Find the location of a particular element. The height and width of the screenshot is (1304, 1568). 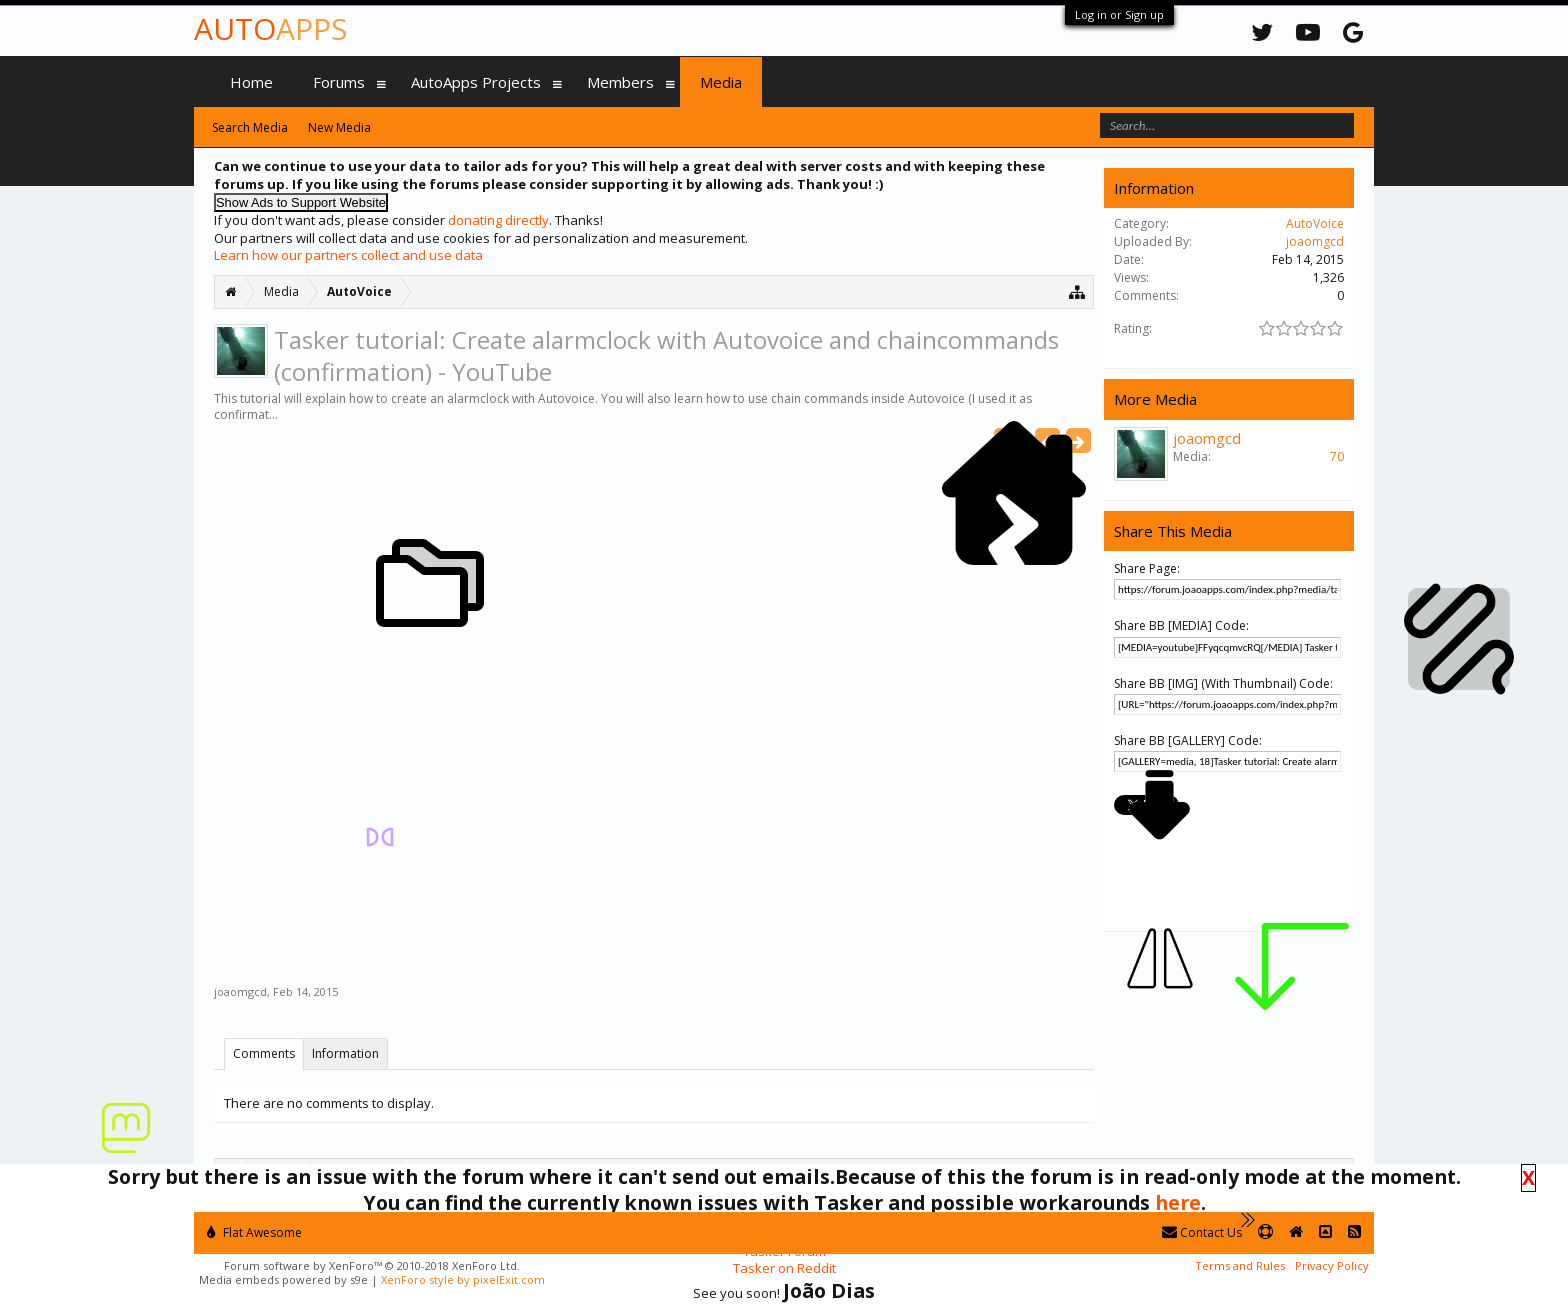

browse multiple folders or directories is located at coordinates (428, 583).